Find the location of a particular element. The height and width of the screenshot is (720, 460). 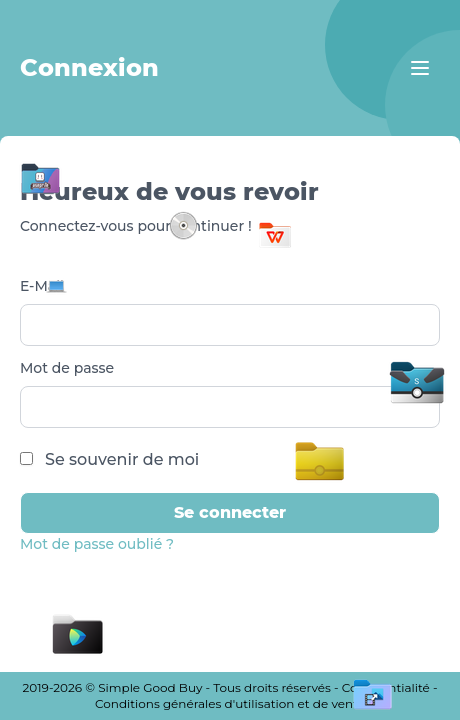

open JetBrains Space project folder is located at coordinates (77, 635).